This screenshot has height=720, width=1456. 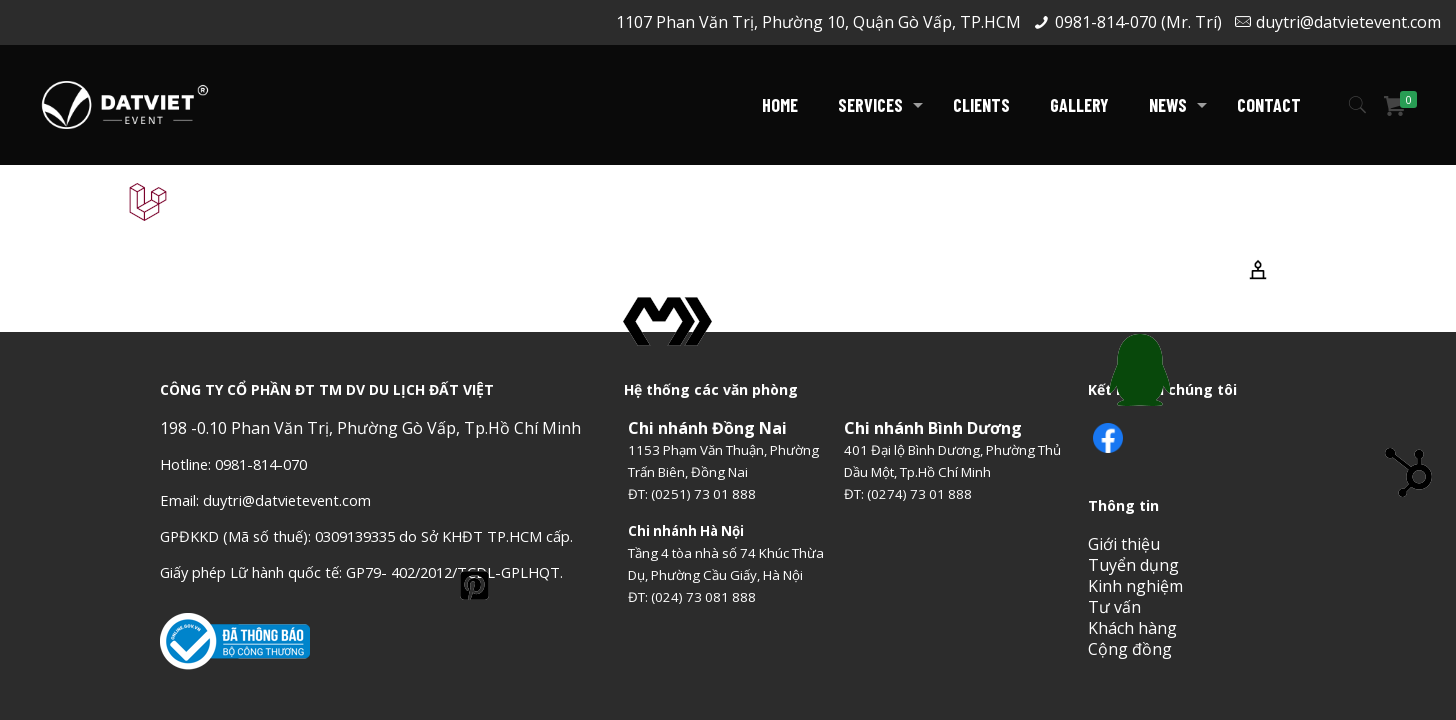 What do you see at coordinates (1258, 270) in the screenshot?
I see `access candle or ambient lighting settings` at bounding box center [1258, 270].